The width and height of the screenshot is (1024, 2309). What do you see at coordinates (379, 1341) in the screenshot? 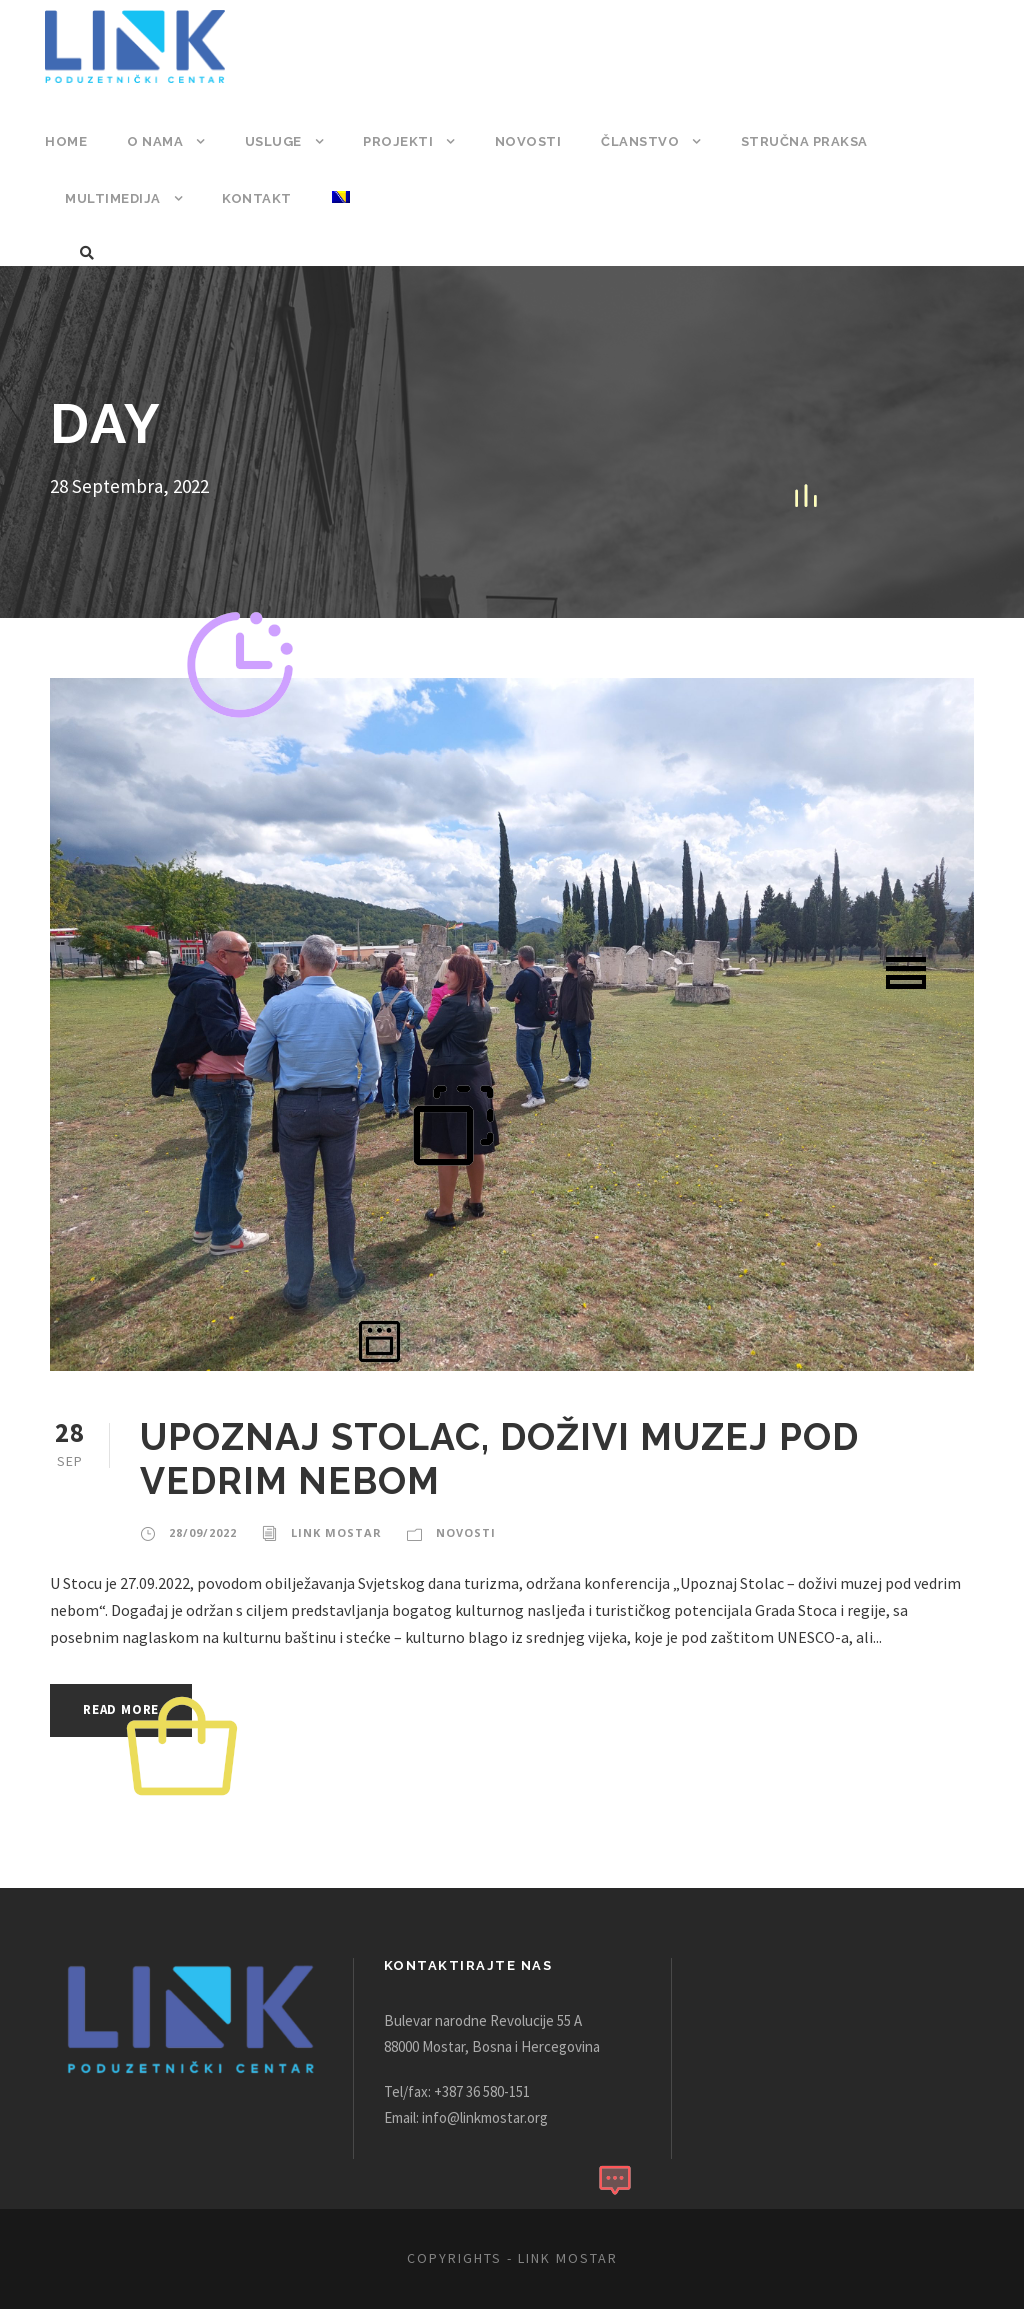
I see `access oven controls in a smart home app` at bounding box center [379, 1341].